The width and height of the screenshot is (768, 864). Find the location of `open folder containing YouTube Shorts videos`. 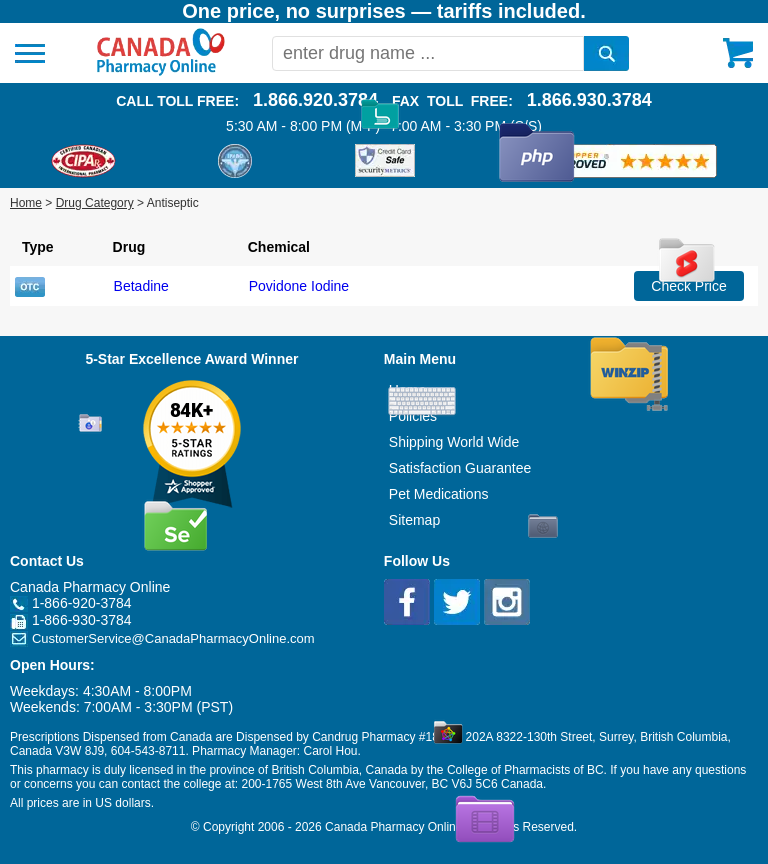

open folder containing YouTube Shorts videos is located at coordinates (686, 261).